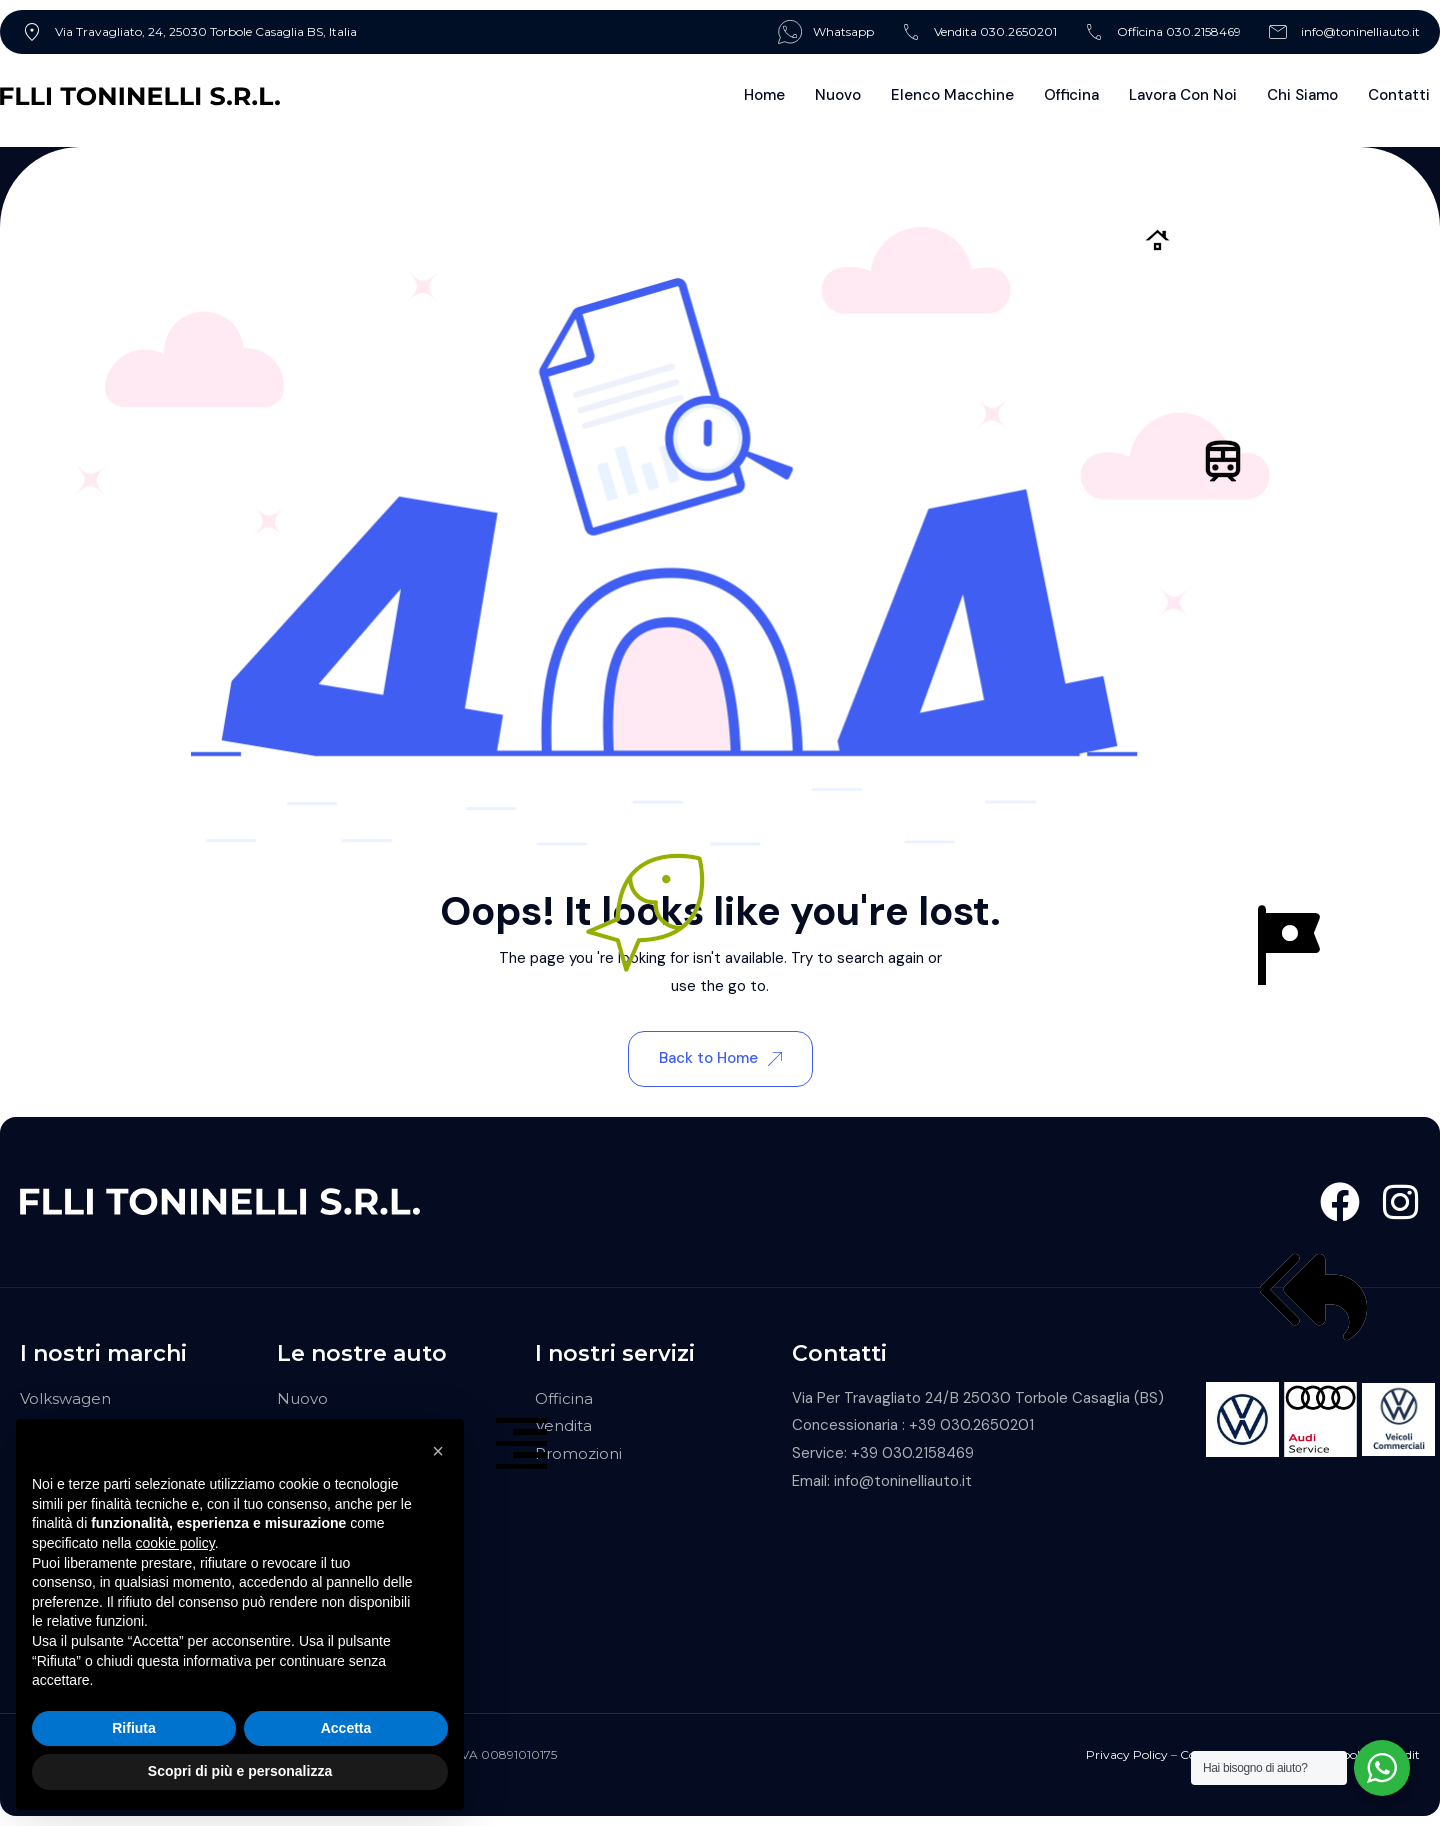 Image resolution: width=1440 pixels, height=1826 pixels. What do you see at coordinates (1286, 945) in the screenshot?
I see `start a guided tour or walkthrough` at bounding box center [1286, 945].